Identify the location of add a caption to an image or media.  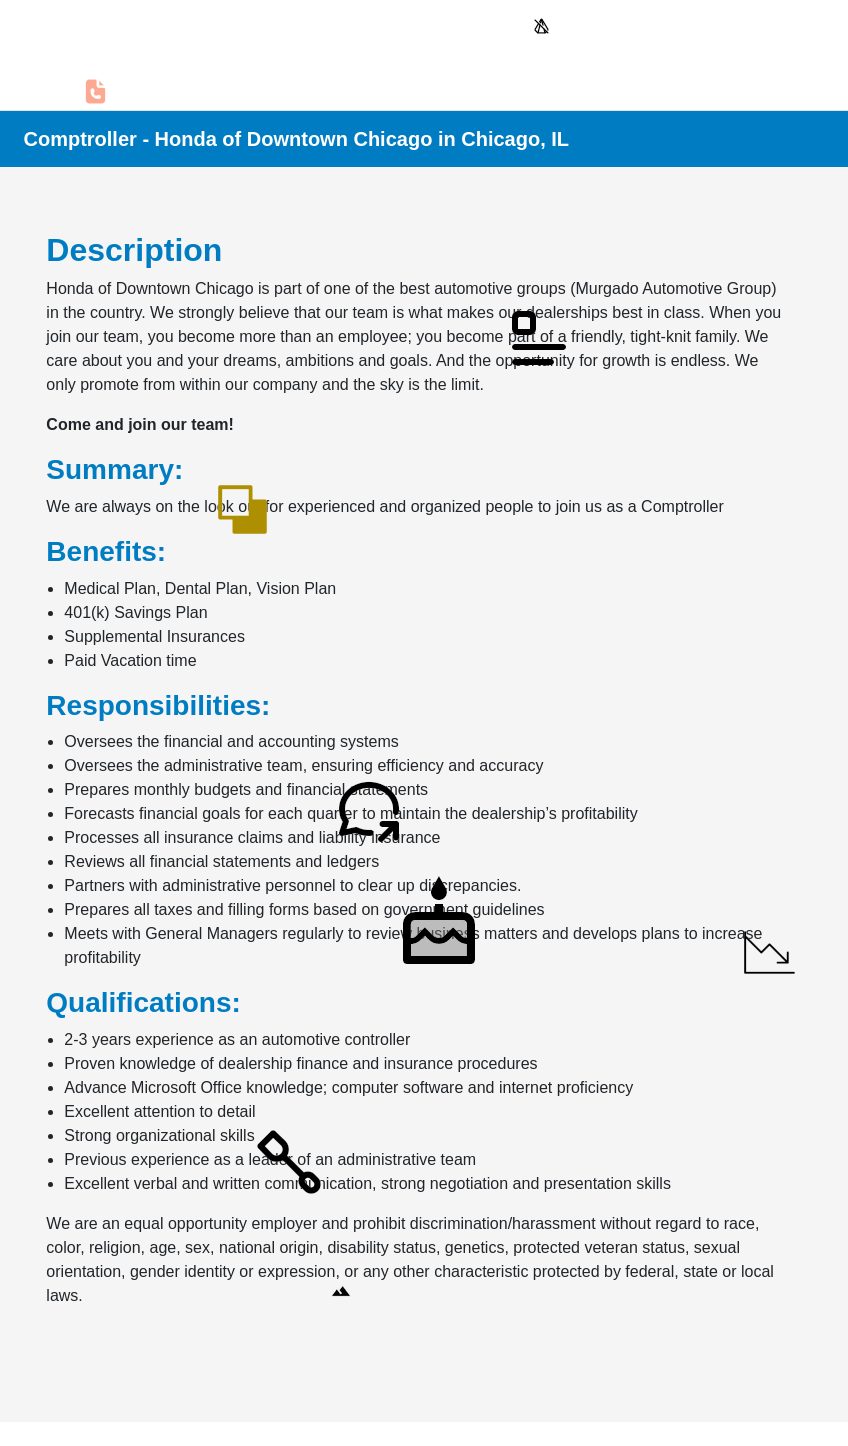
(539, 338).